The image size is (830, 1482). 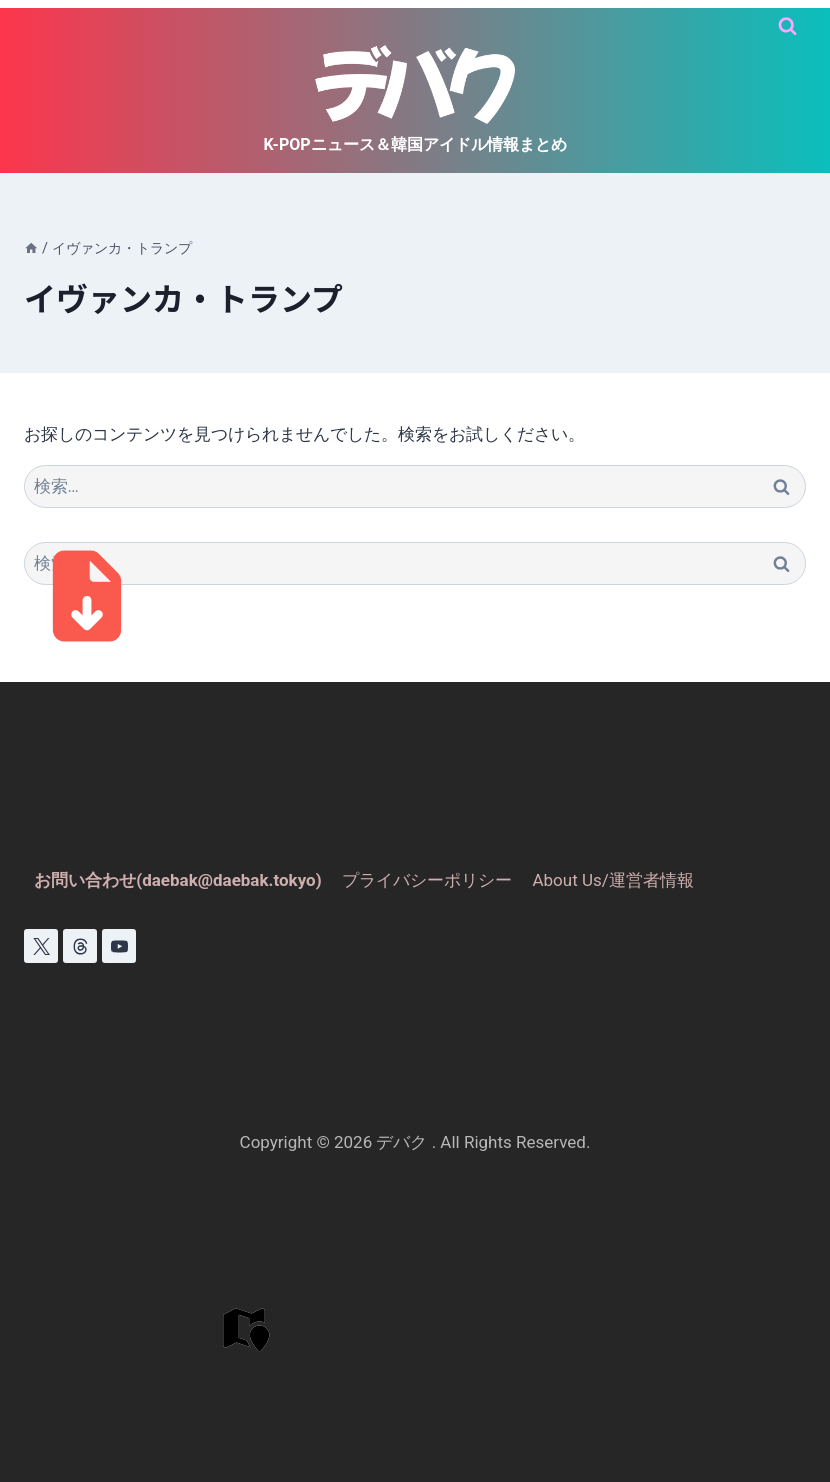 I want to click on download a file, so click(x=87, y=596).